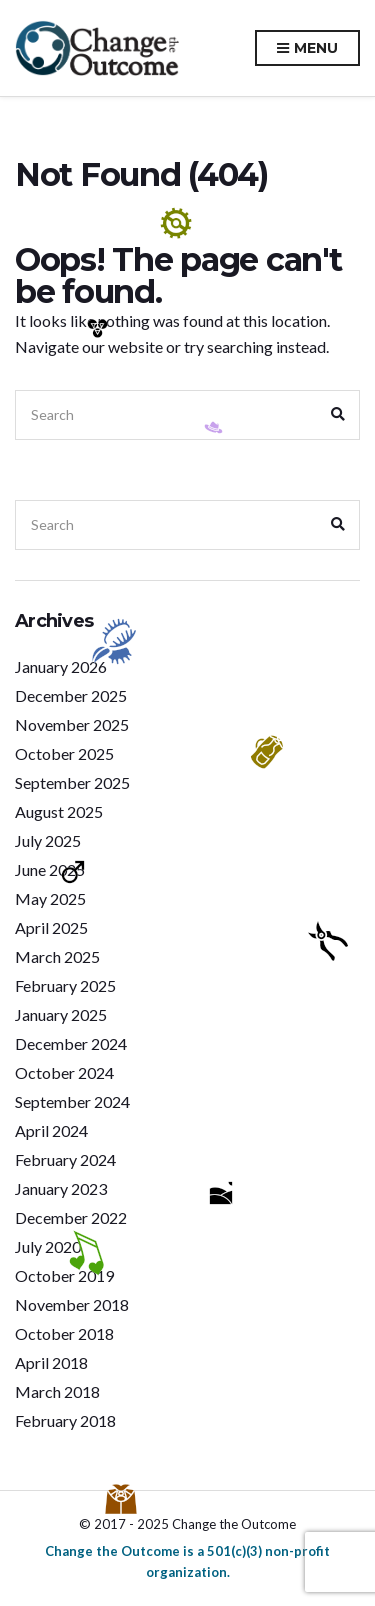  I want to click on access gardening or pruning tools, so click(328, 941).